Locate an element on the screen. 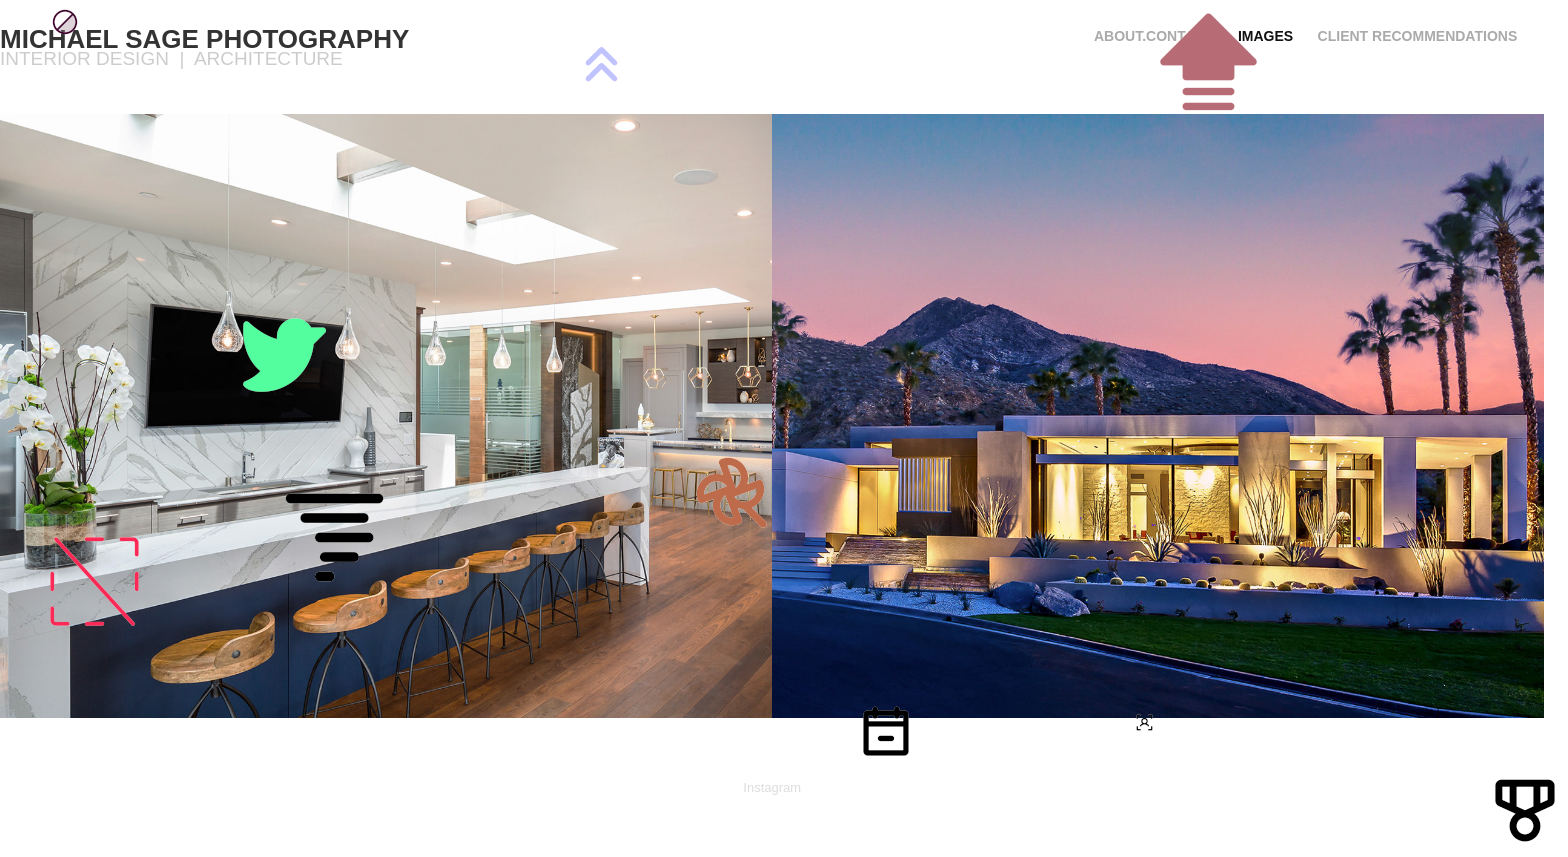 The image size is (1568, 857). view achievements or awards is located at coordinates (1525, 807).